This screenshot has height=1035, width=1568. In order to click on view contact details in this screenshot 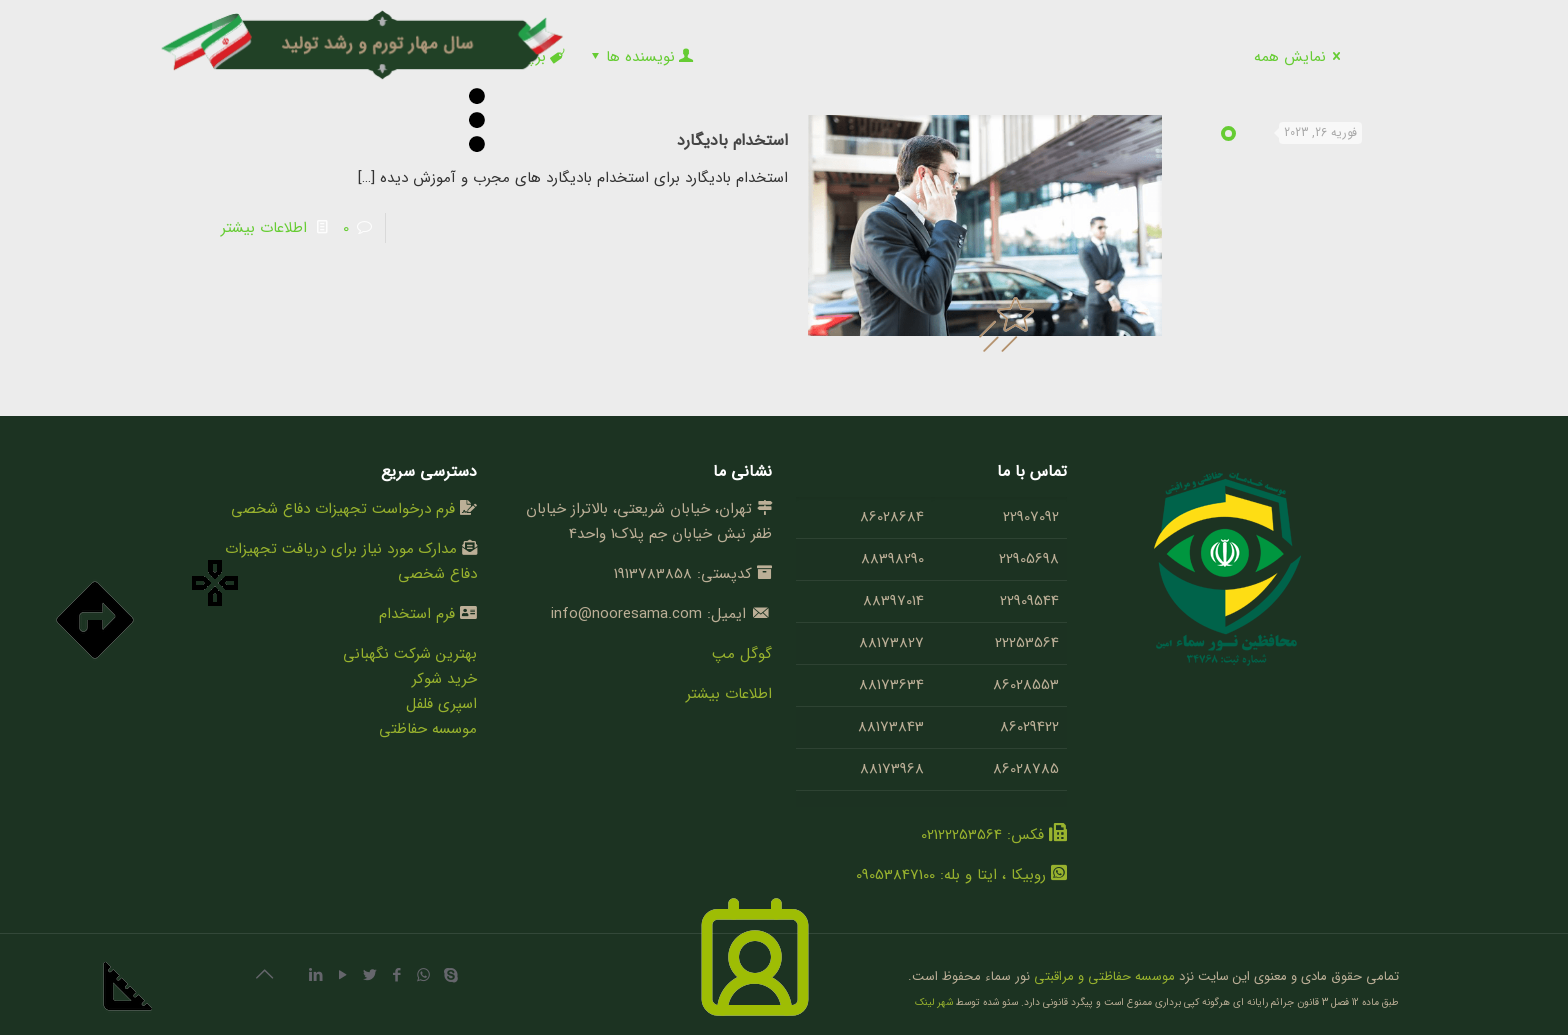, I will do `click(755, 957)`.